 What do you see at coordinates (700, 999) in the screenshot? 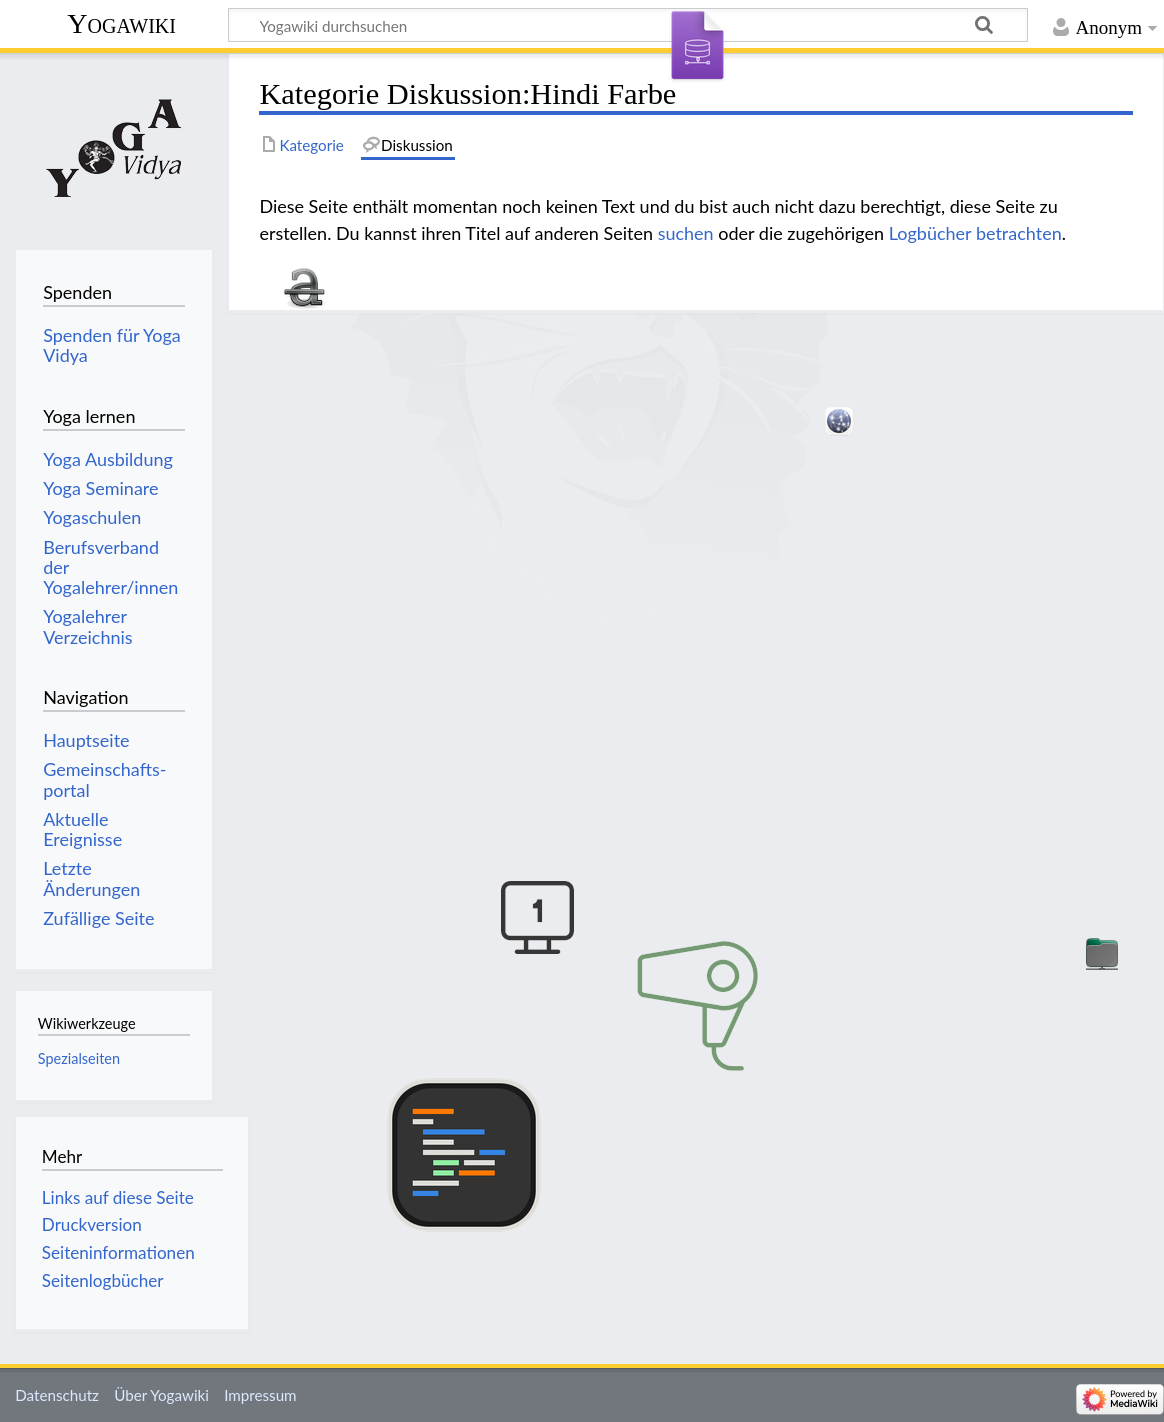
I see `access hair styling or beauty tools` at bounding box center [700, 999].